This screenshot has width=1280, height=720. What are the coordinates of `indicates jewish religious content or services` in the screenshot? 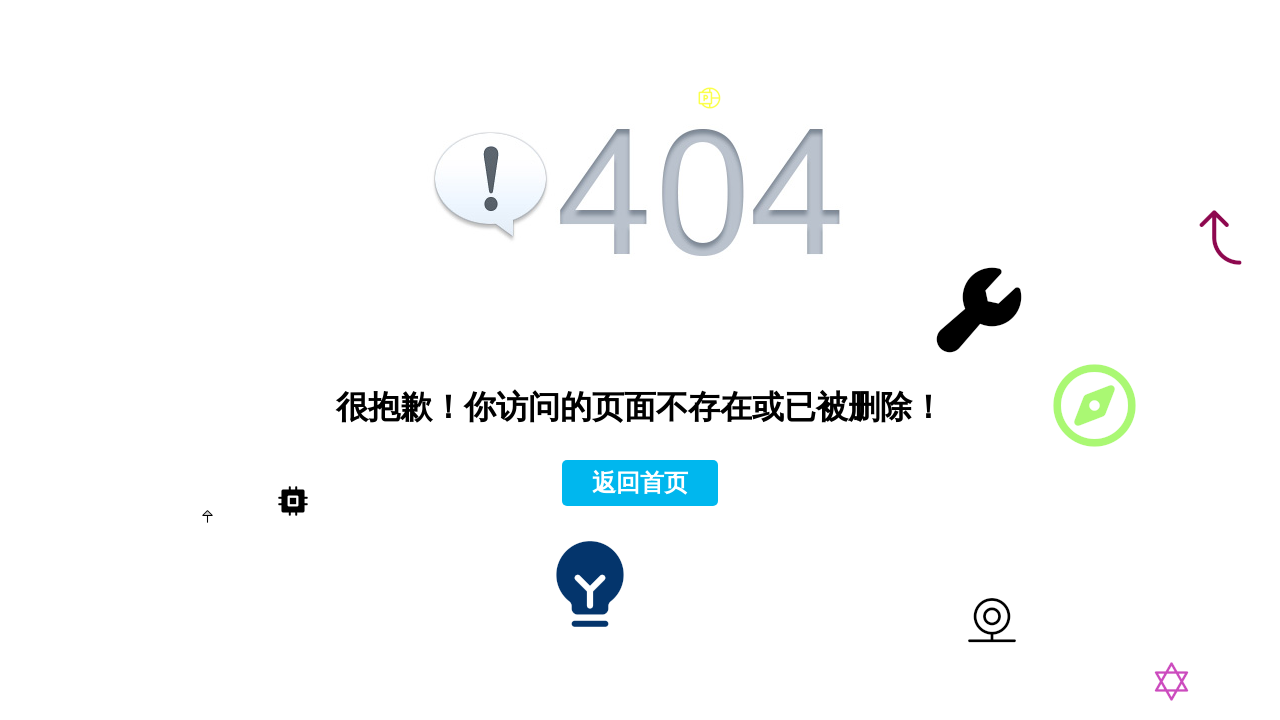 It's located at (1171, 681).